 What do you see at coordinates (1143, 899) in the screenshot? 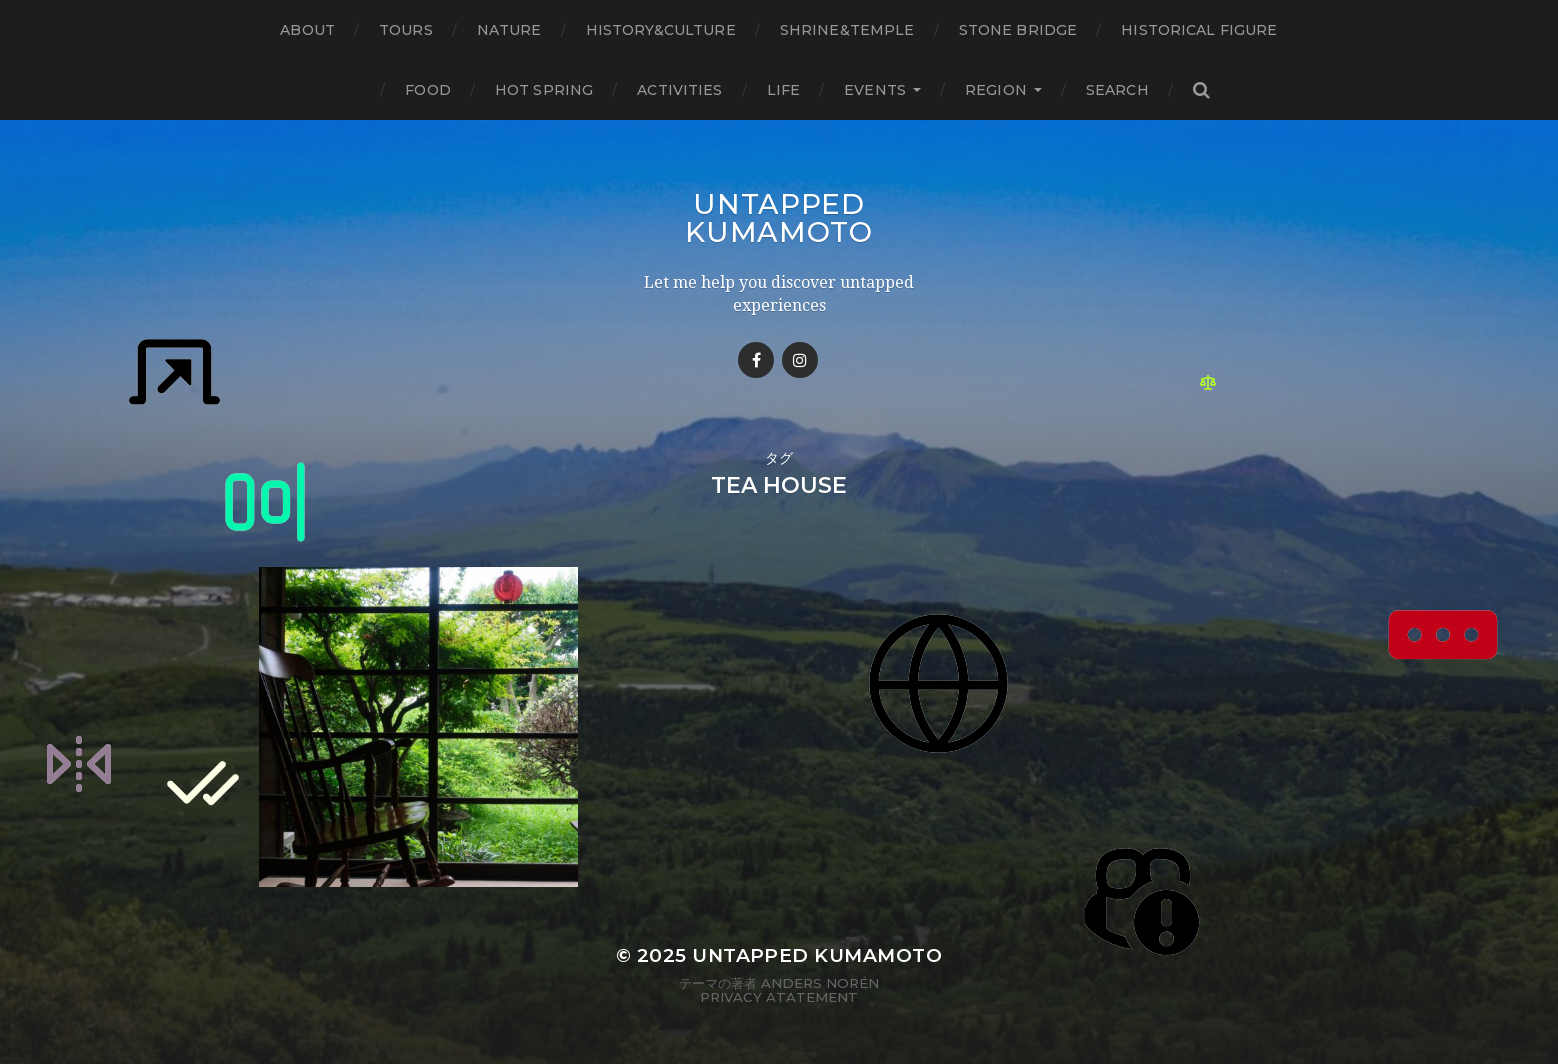
I see `indicates a warning or issue with GitHub Copilot` at bounding box center [1143, 899].